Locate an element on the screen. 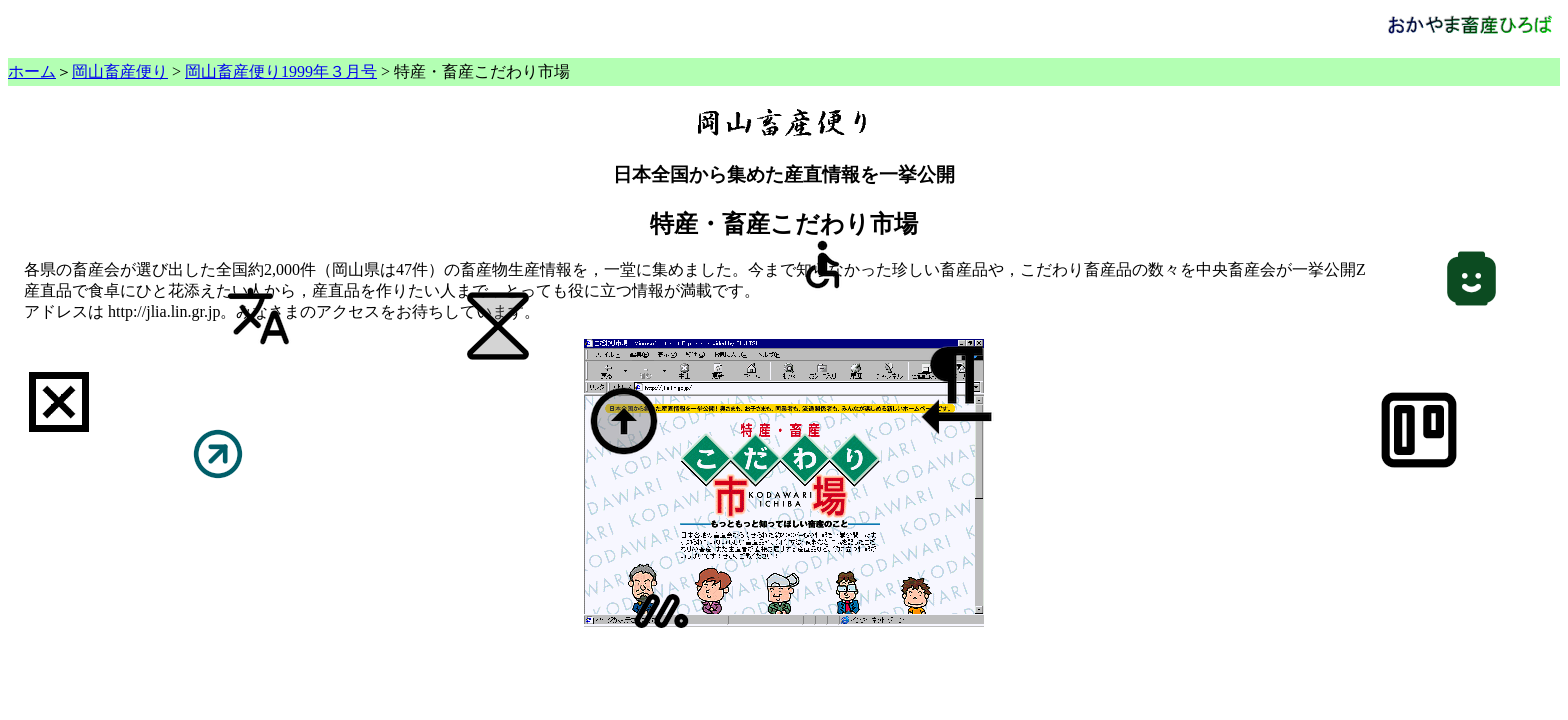 The width and height of the screenshot is (1568, 720). indicates loading or processing in progress is located at coordinates (498, 326).